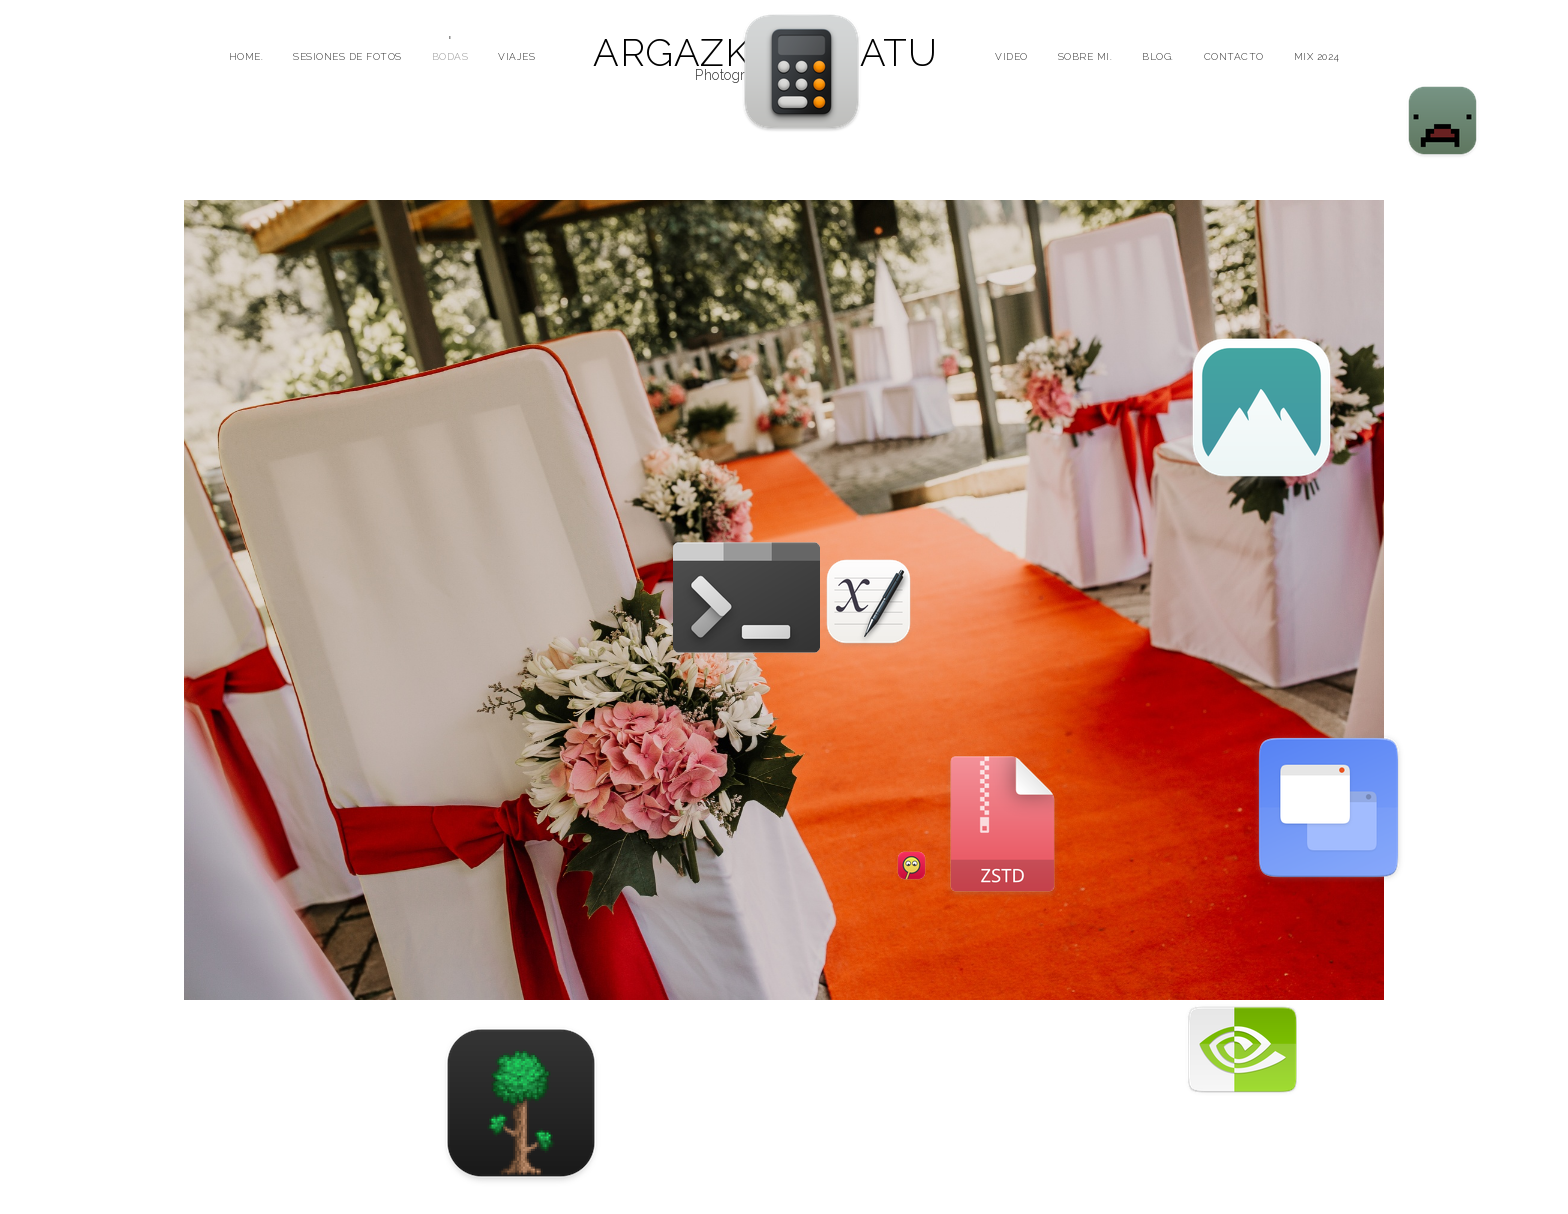 The width and height of the screenshot is (1568, 1214). Describe the element at coordinates (1002, 826) in the screenshot. I see `a zstd-compressed tar archive file` at that location.